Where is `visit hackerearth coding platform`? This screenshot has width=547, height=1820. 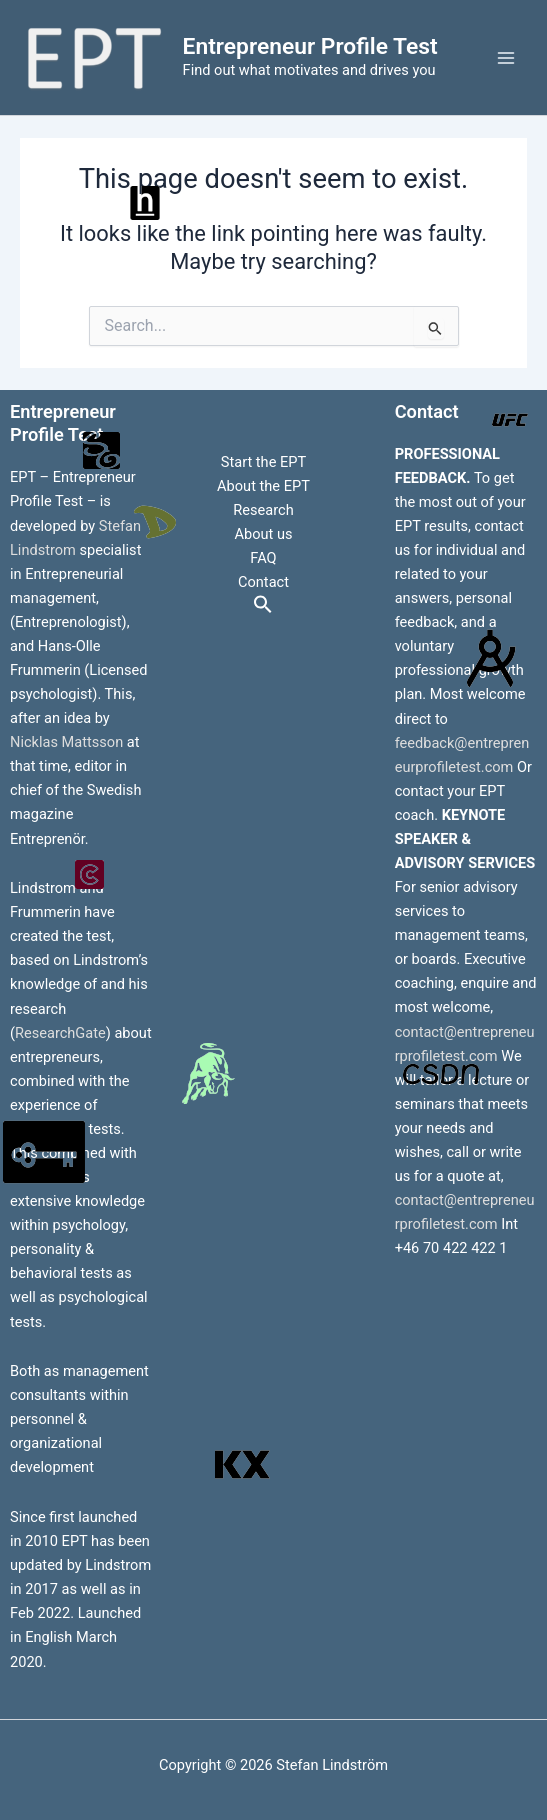
visit hackerearth coding platform is located at coordinates (145, 203).